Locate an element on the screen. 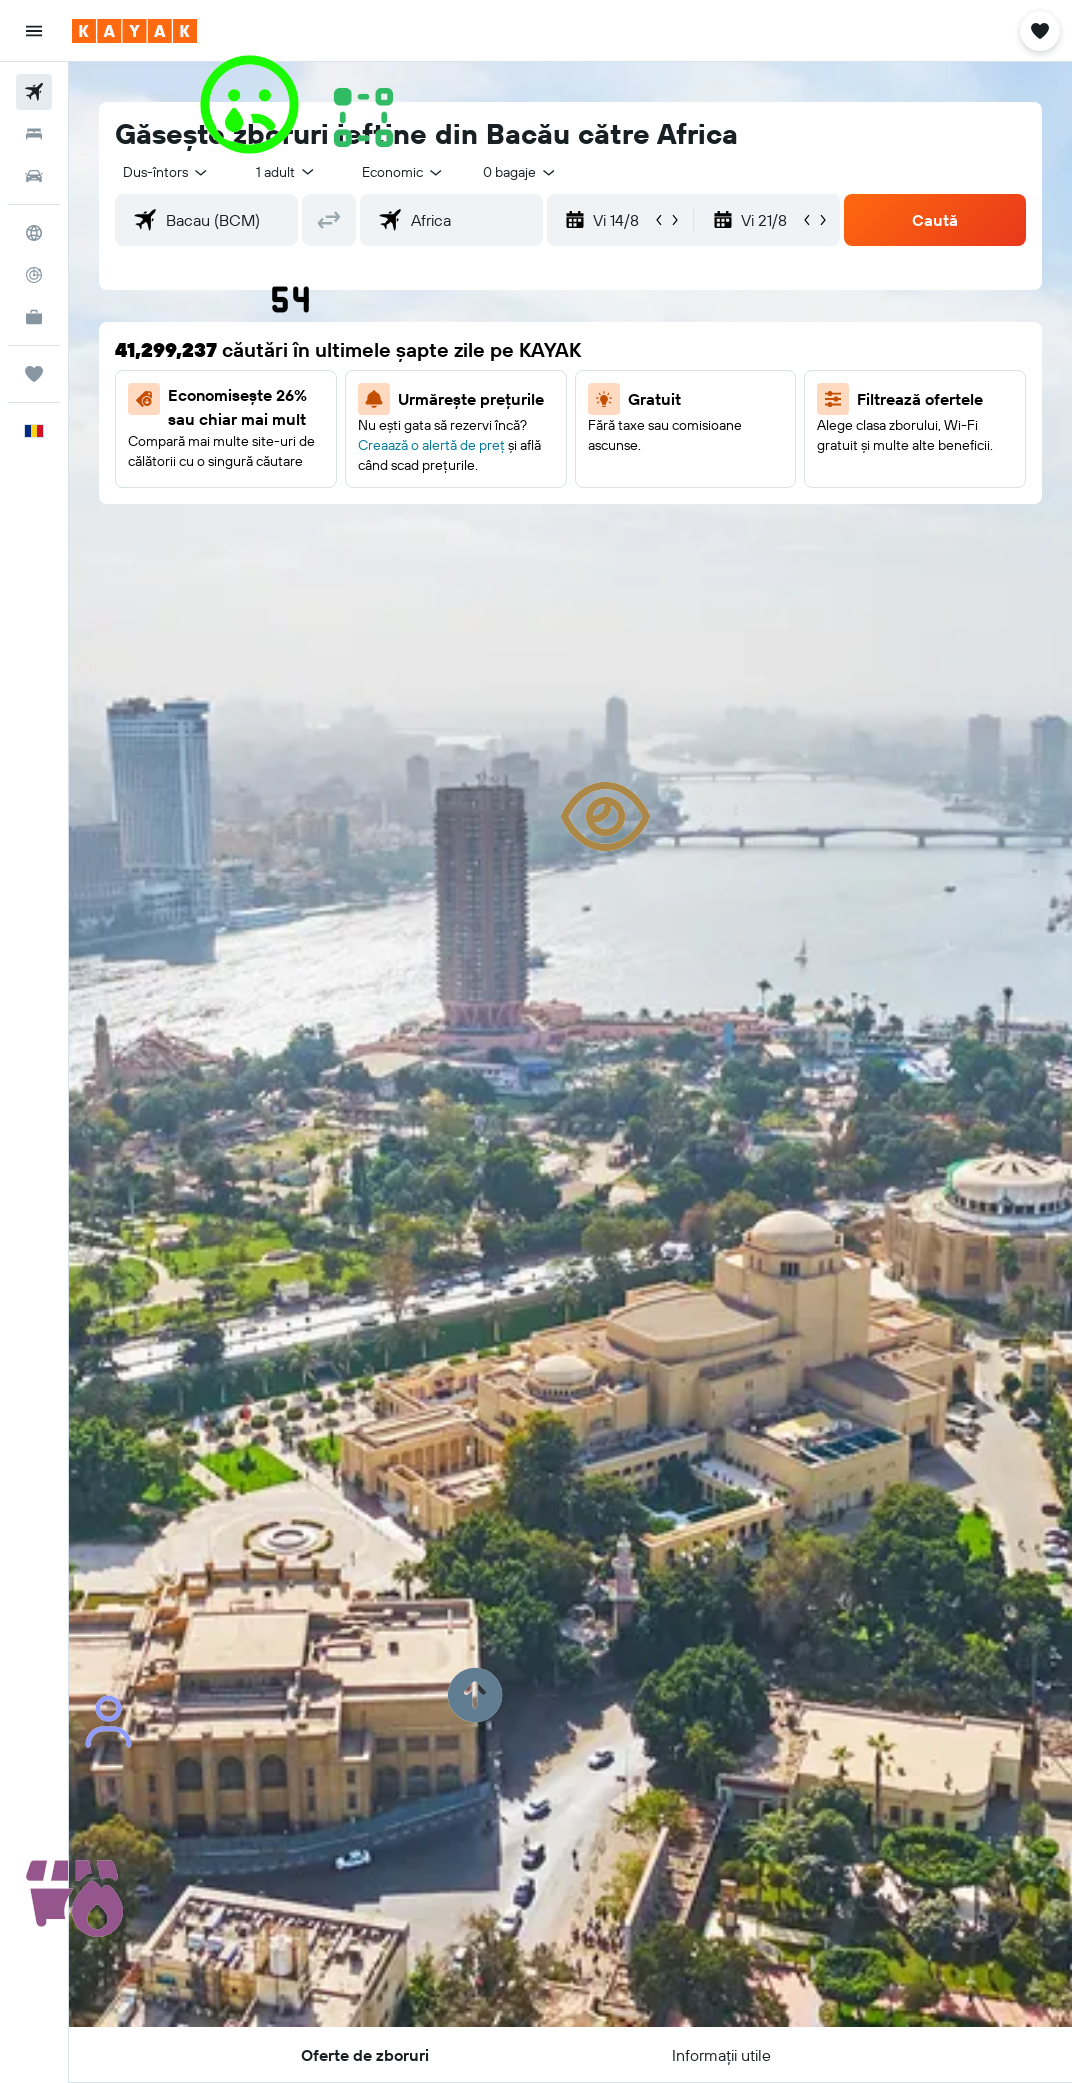 Image resolution: width=1072 pixels, height=2083 pixels. view your profile is located at coordinates (108, 1721).